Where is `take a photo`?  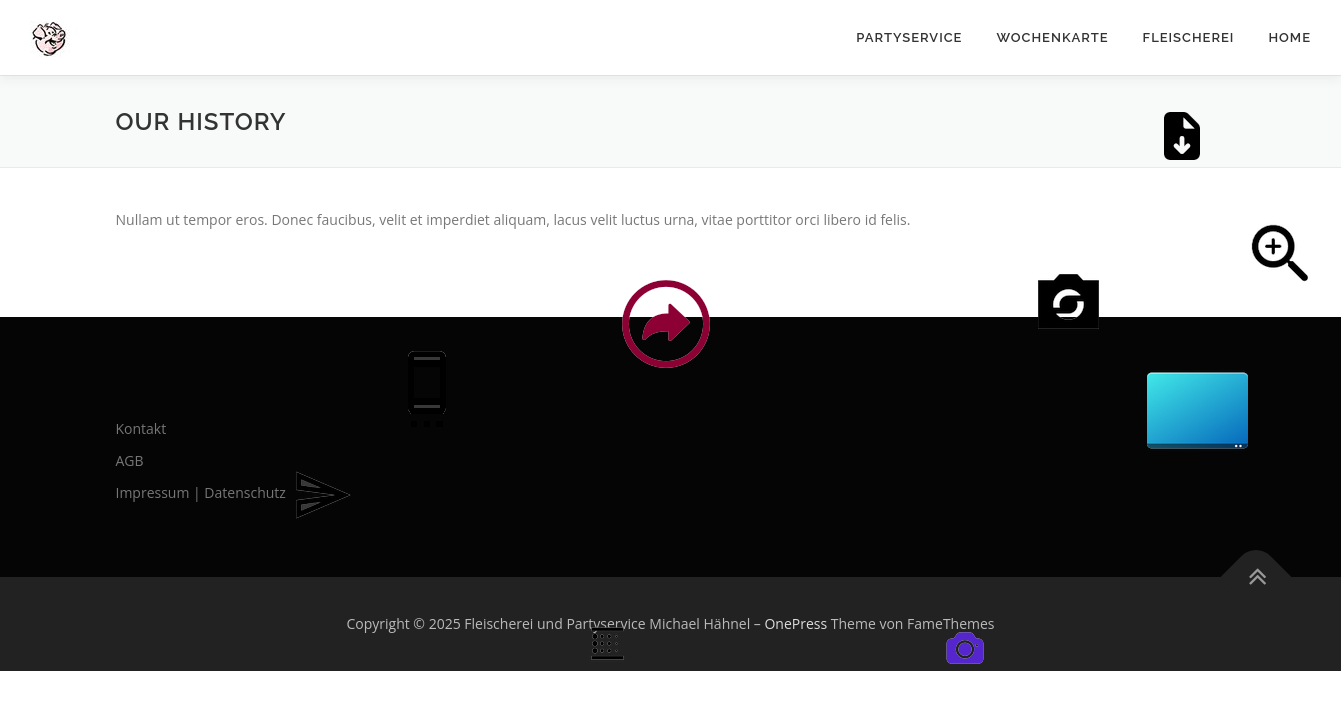
take a photo is located at coordinates (965, 648).